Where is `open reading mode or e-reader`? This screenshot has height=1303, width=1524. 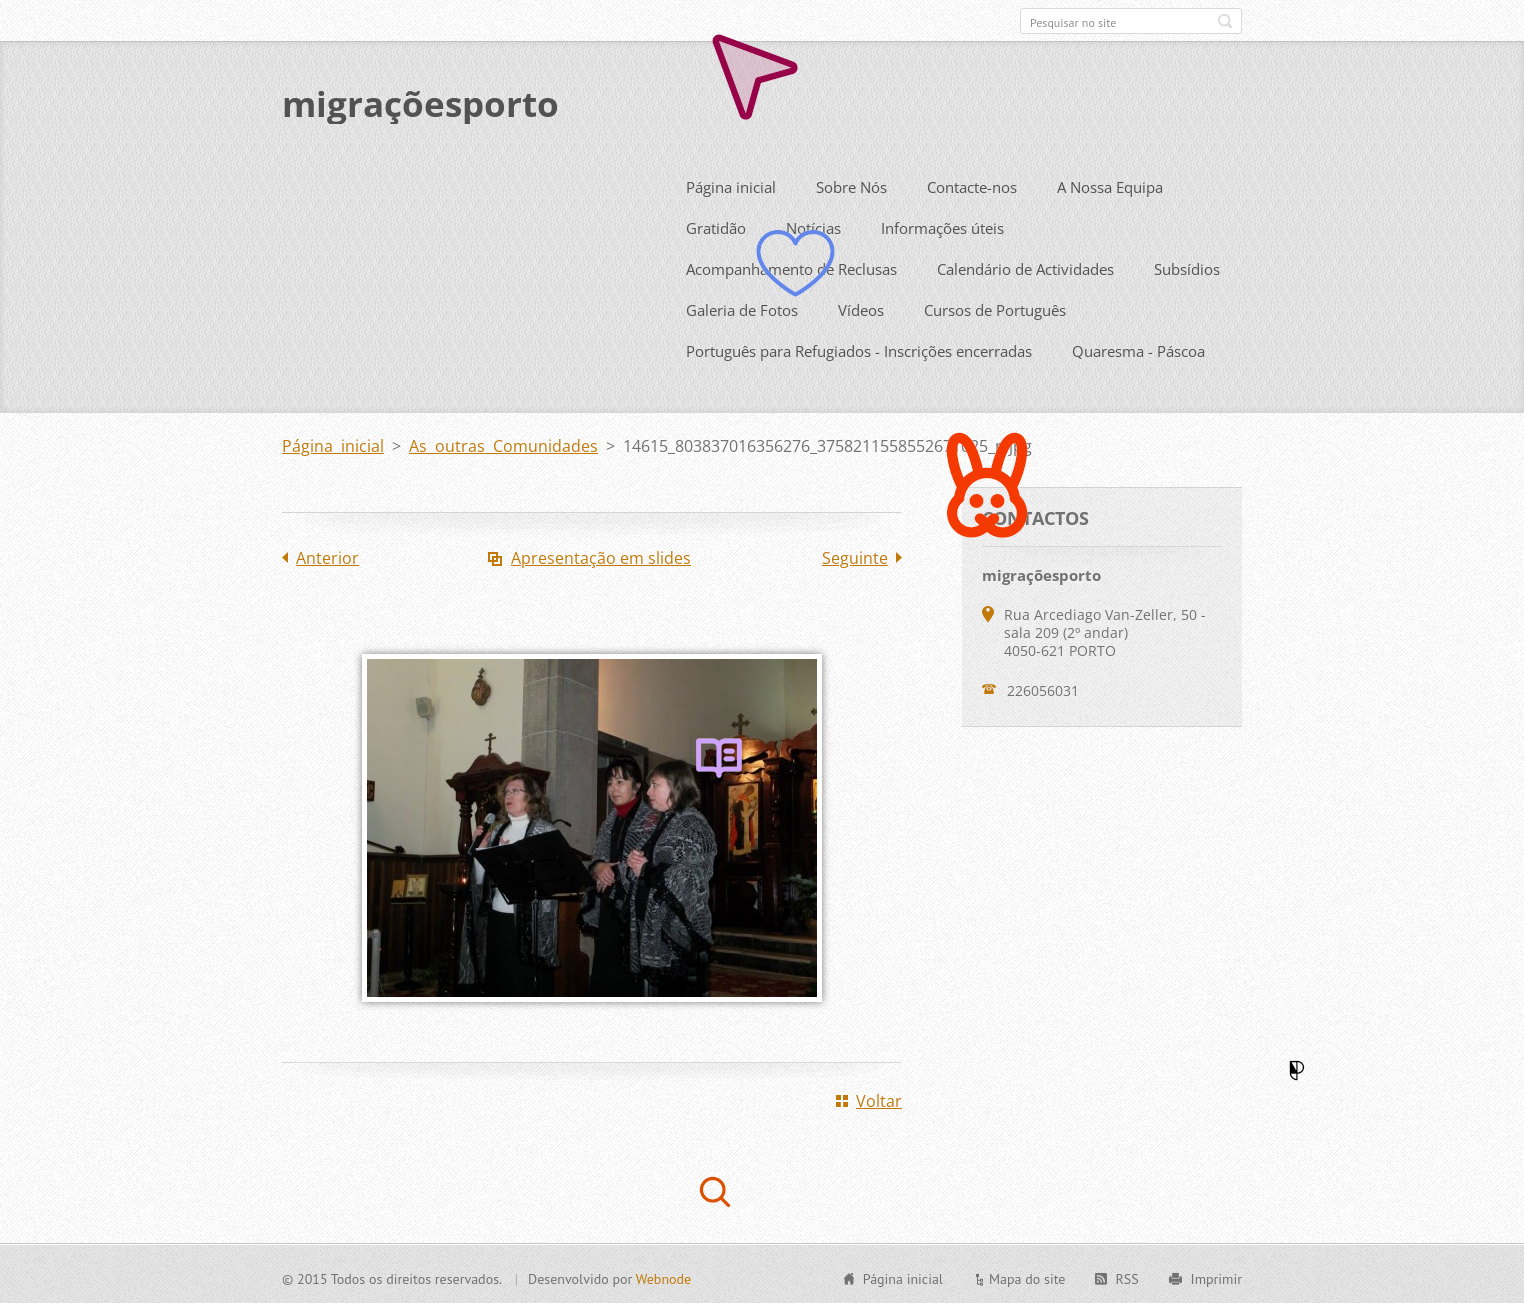
open reading mode or e-reader is located at coordinates (719, 755).